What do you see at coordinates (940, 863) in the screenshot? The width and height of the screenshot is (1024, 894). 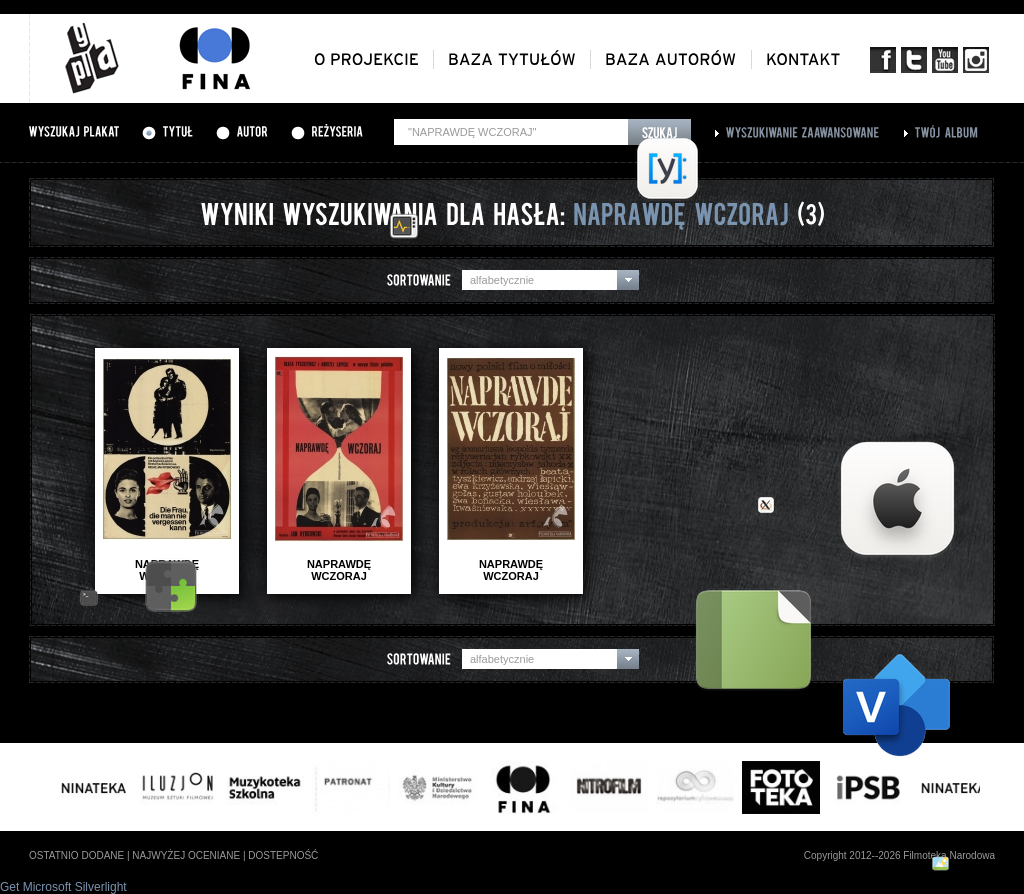 I see `open the photos app` at bounding box center [940, 863].